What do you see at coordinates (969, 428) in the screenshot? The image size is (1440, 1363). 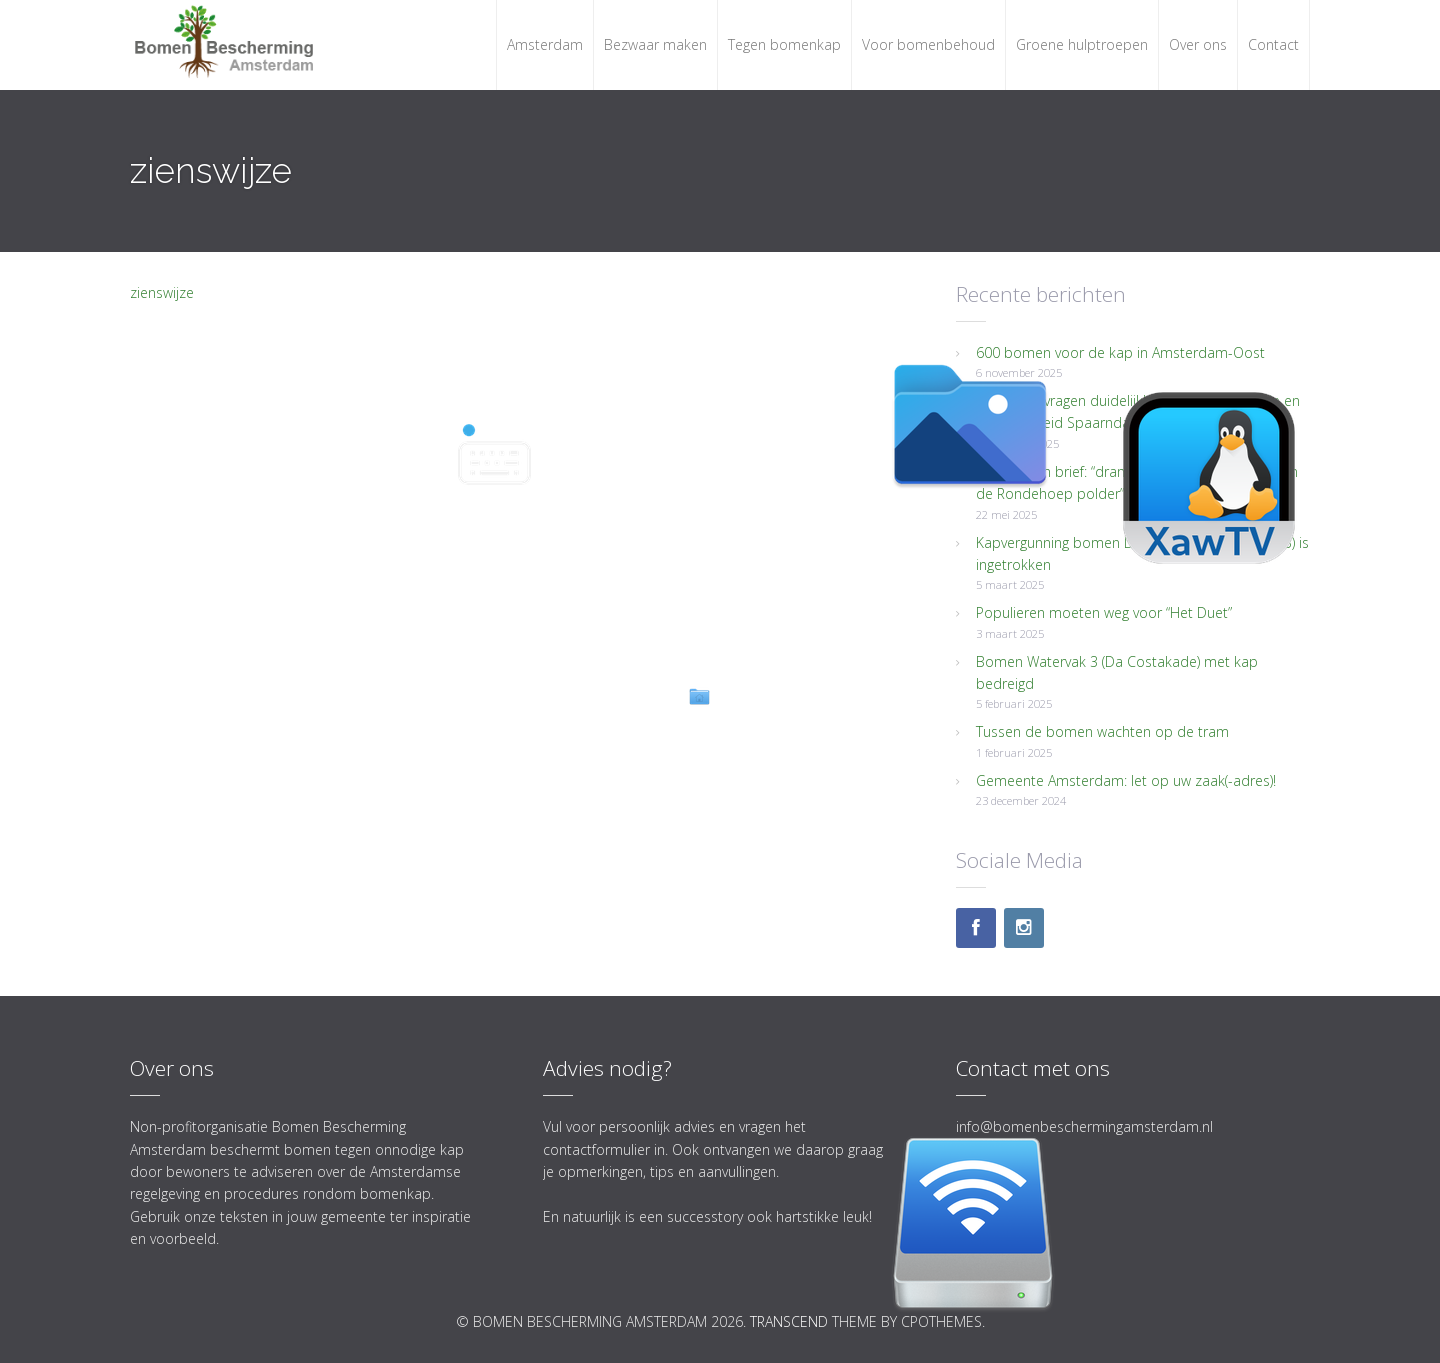 I see `open pictures folder` at bounding box center [969, 428].